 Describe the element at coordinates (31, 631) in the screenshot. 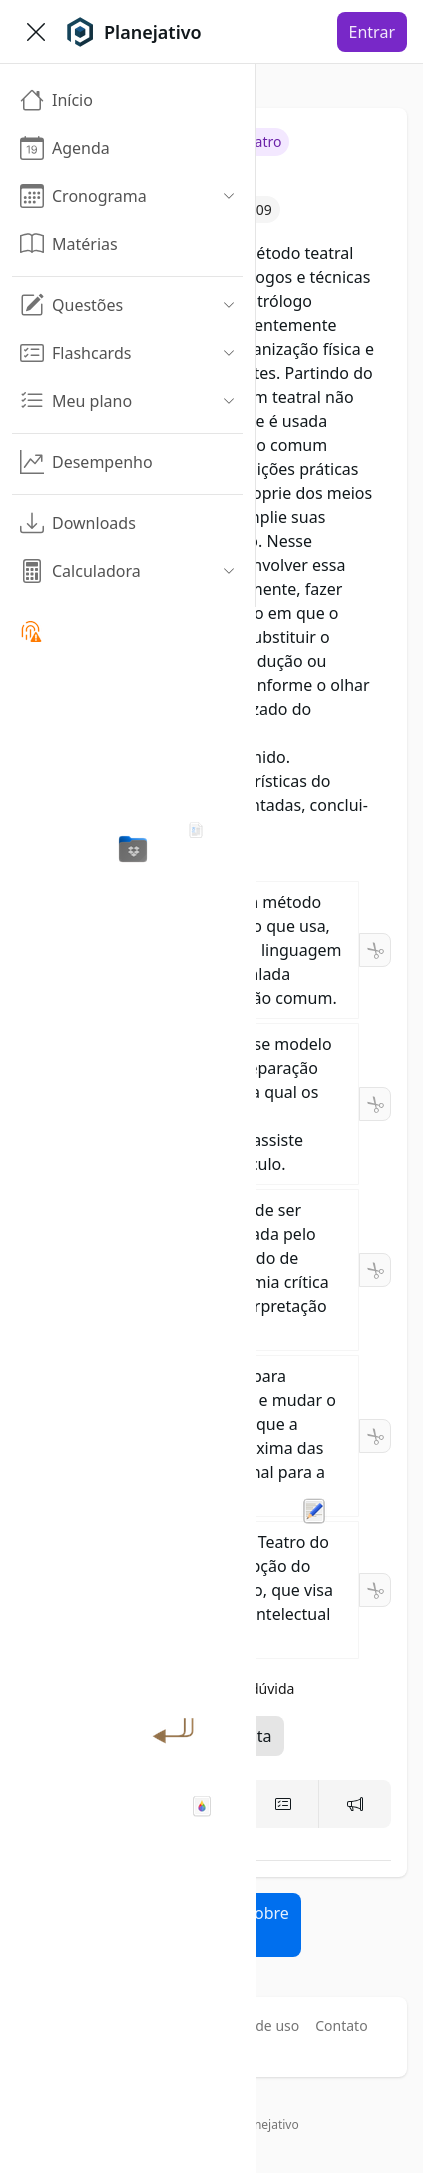

I see `fingerprint authentication error or failure` at that location.